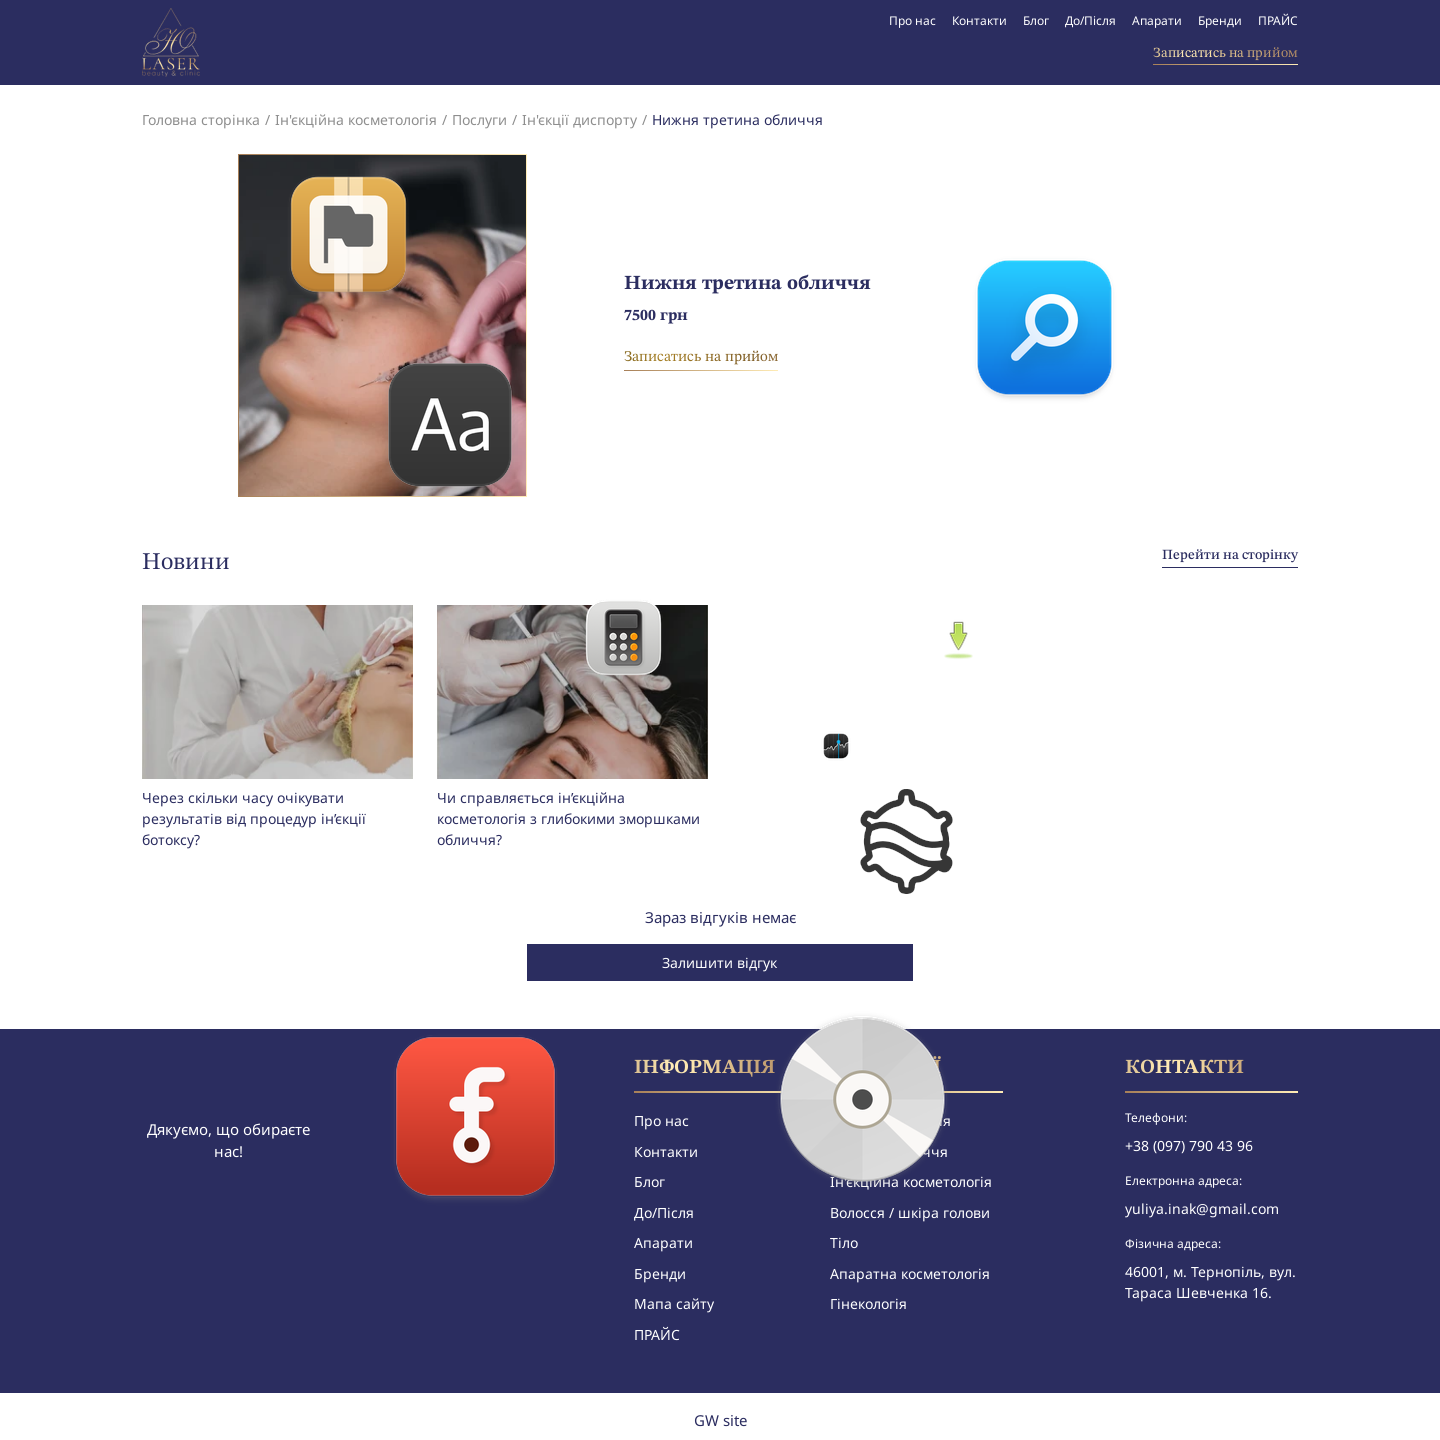  Describe the element at coordinates (836, 746) in the screenshot. I see `open the stocks app` at that location.